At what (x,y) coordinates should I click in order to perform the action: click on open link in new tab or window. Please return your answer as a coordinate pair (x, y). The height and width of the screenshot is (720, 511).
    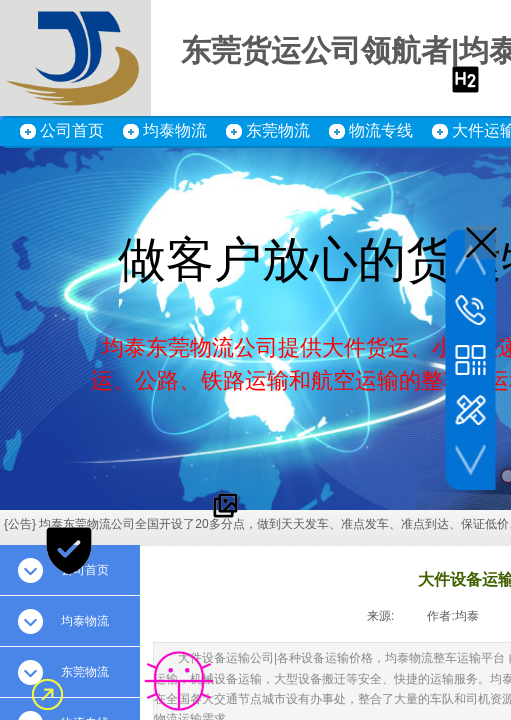
    Looking at the image, I should click on (47, 694).